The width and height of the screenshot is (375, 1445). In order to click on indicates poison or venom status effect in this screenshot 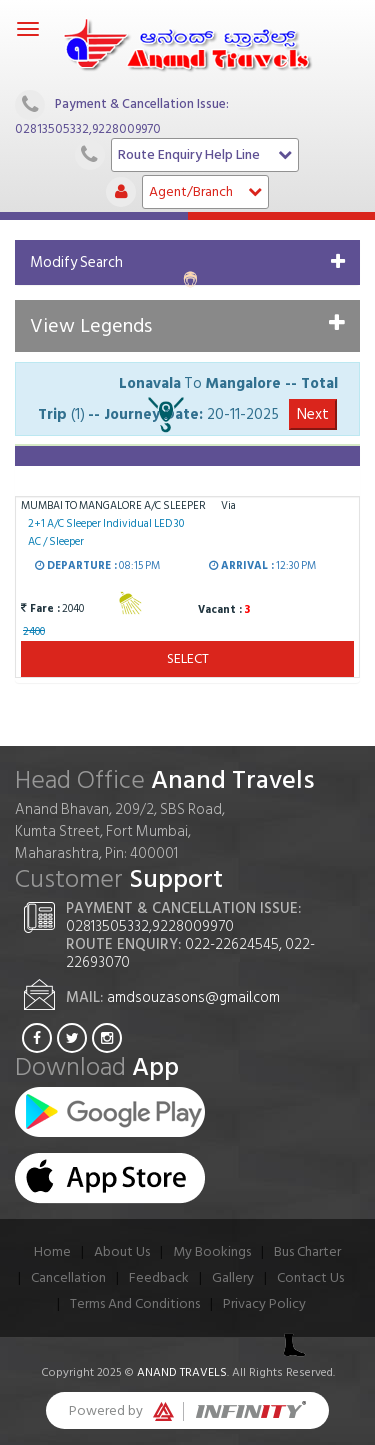, I will do `click(190, 279)`.